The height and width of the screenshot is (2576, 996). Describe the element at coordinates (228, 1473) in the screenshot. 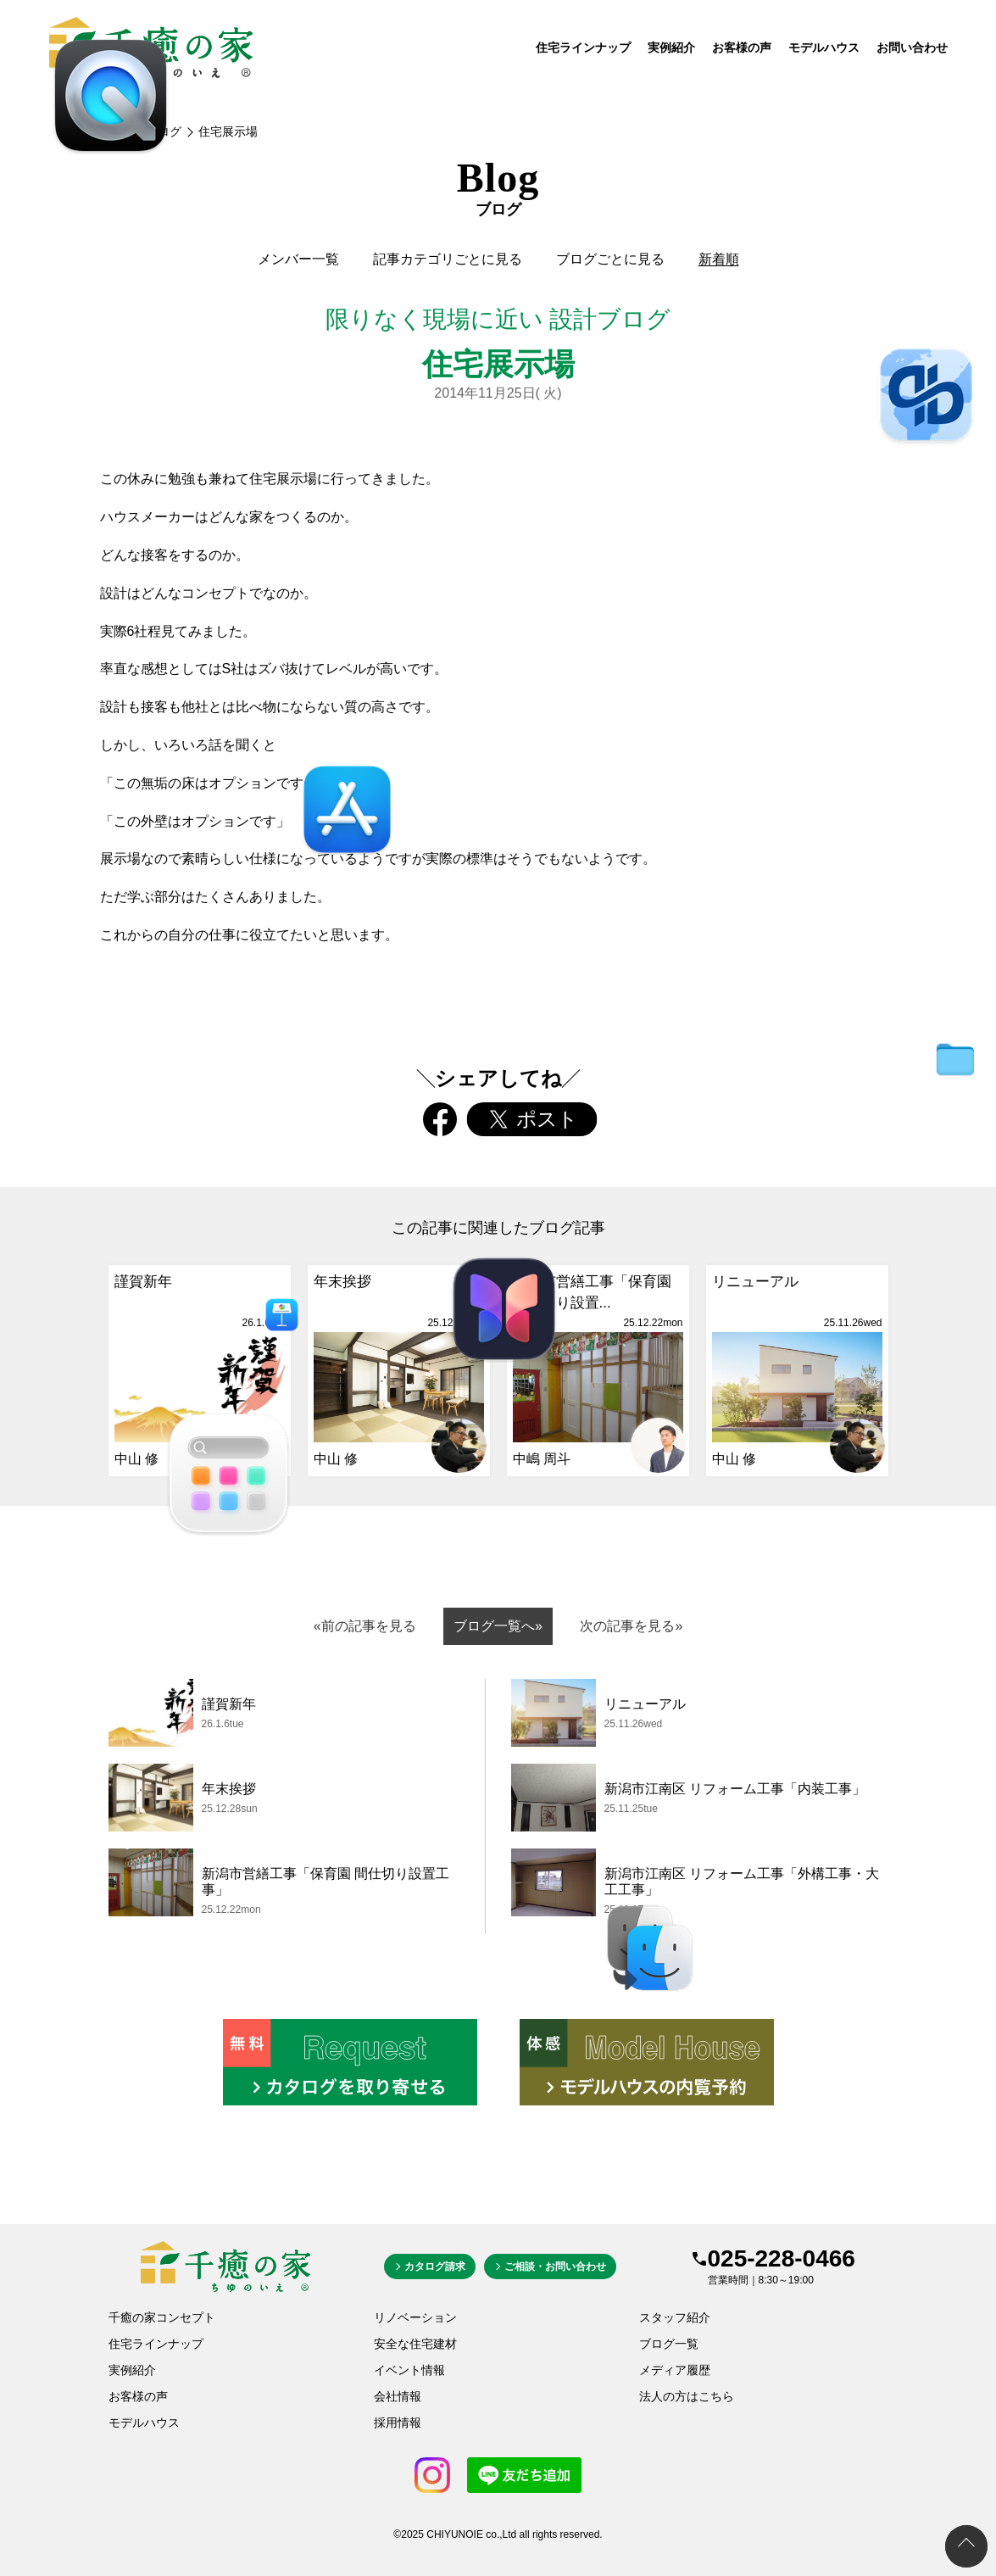

I see `open the app launcher or app library` at that location.